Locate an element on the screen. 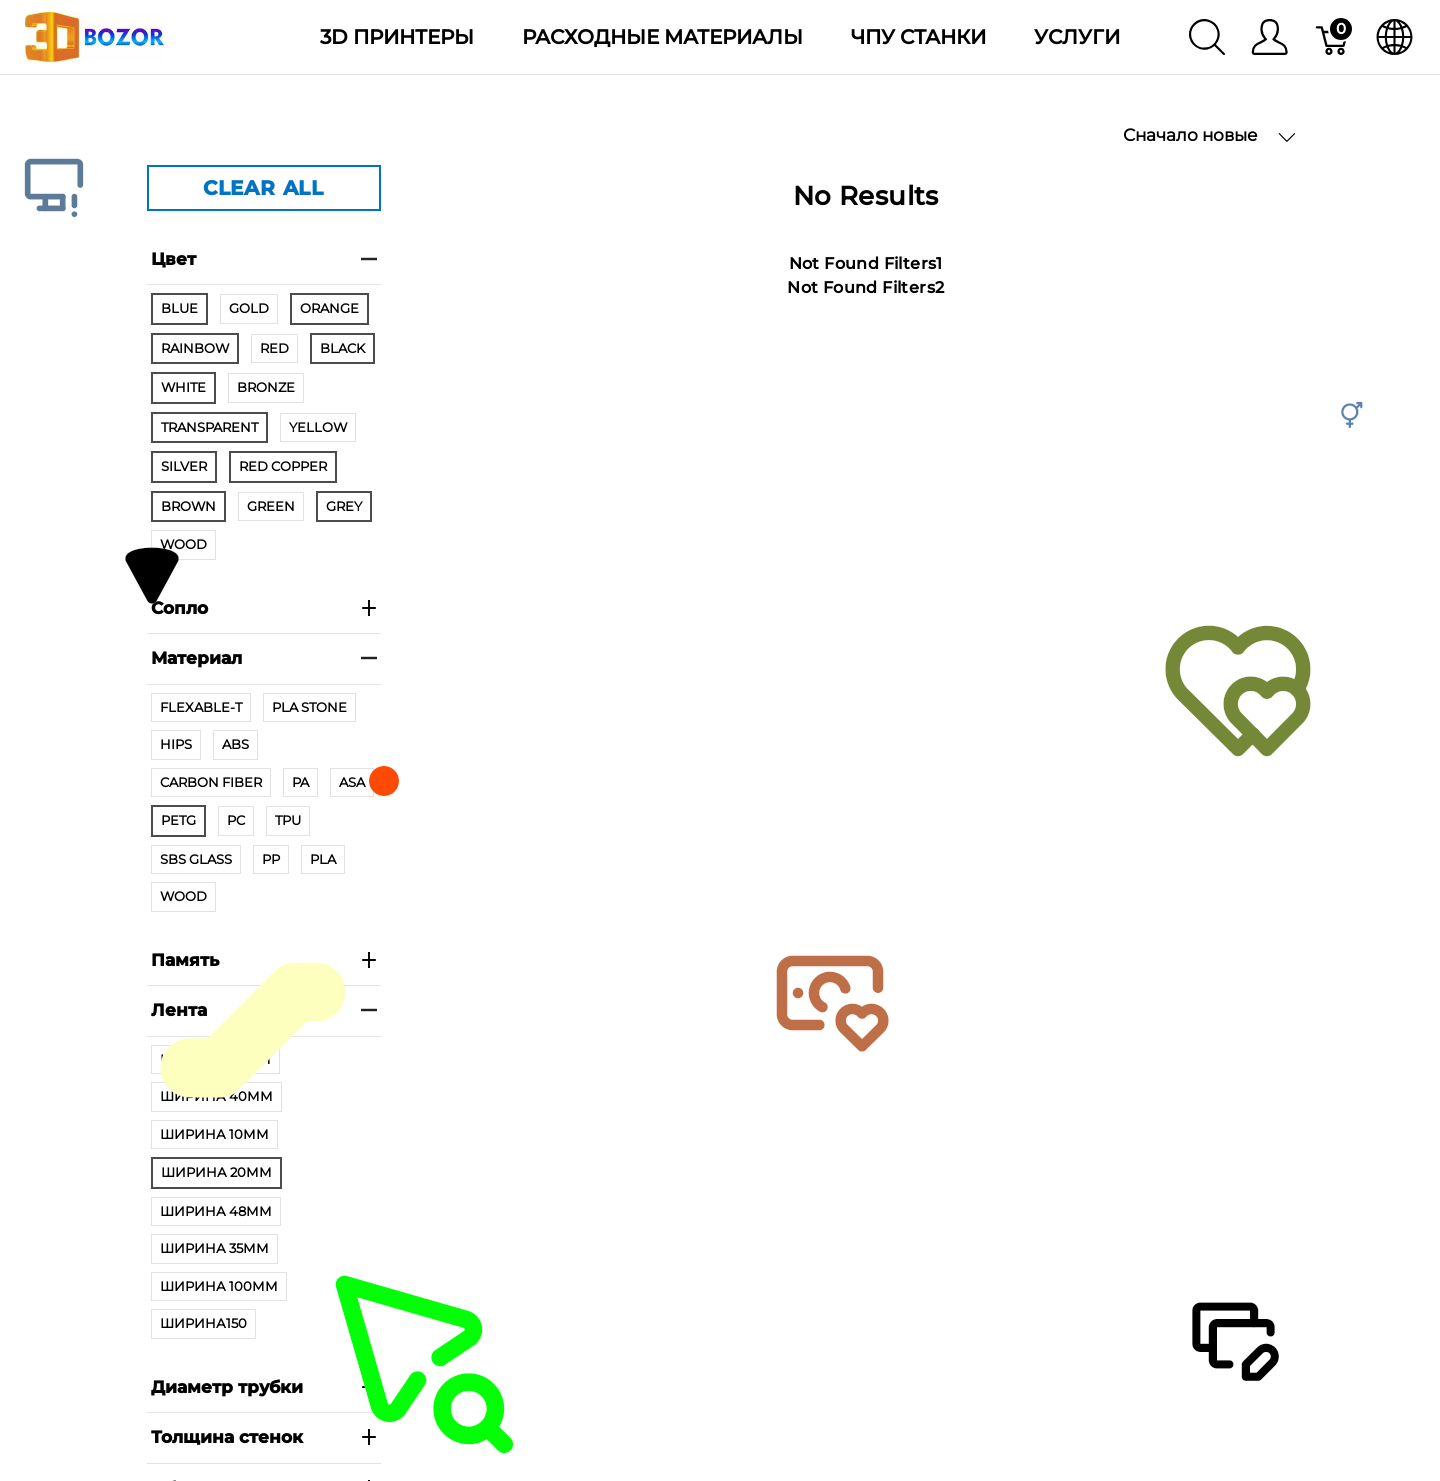  search for cursor or pointer settings is located at coordinates (415, 1355).